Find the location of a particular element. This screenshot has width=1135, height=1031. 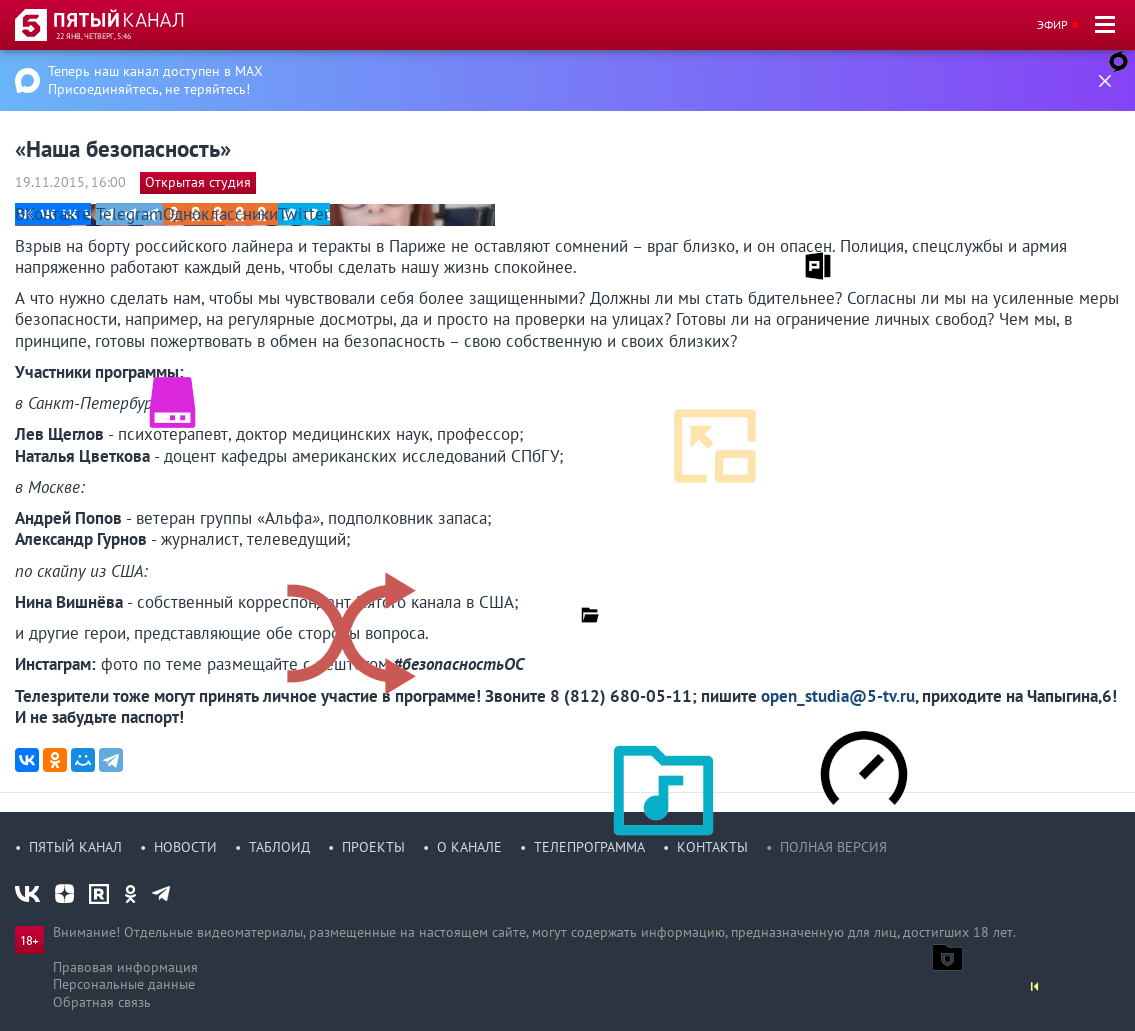

open a PowerPoint presentation file is located at coordinates (818, 266).